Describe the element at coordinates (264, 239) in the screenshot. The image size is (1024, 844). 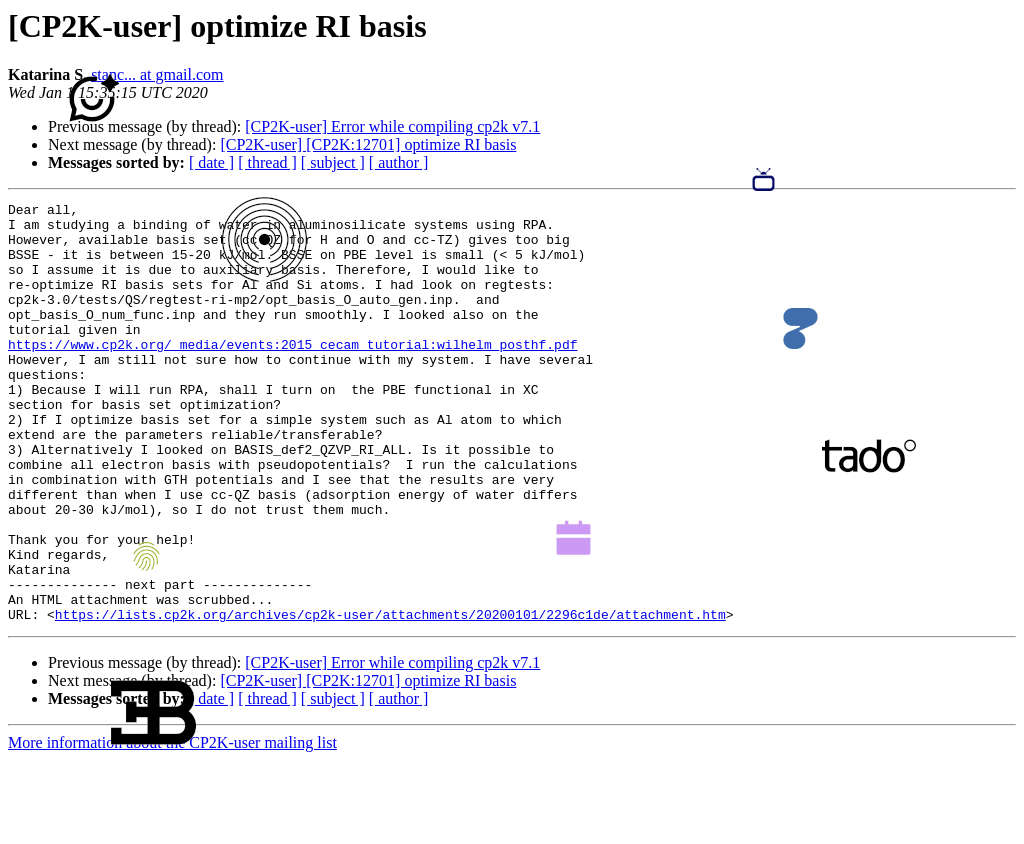
I see `iBeacon bluetooth proximity technology logo` at that location.